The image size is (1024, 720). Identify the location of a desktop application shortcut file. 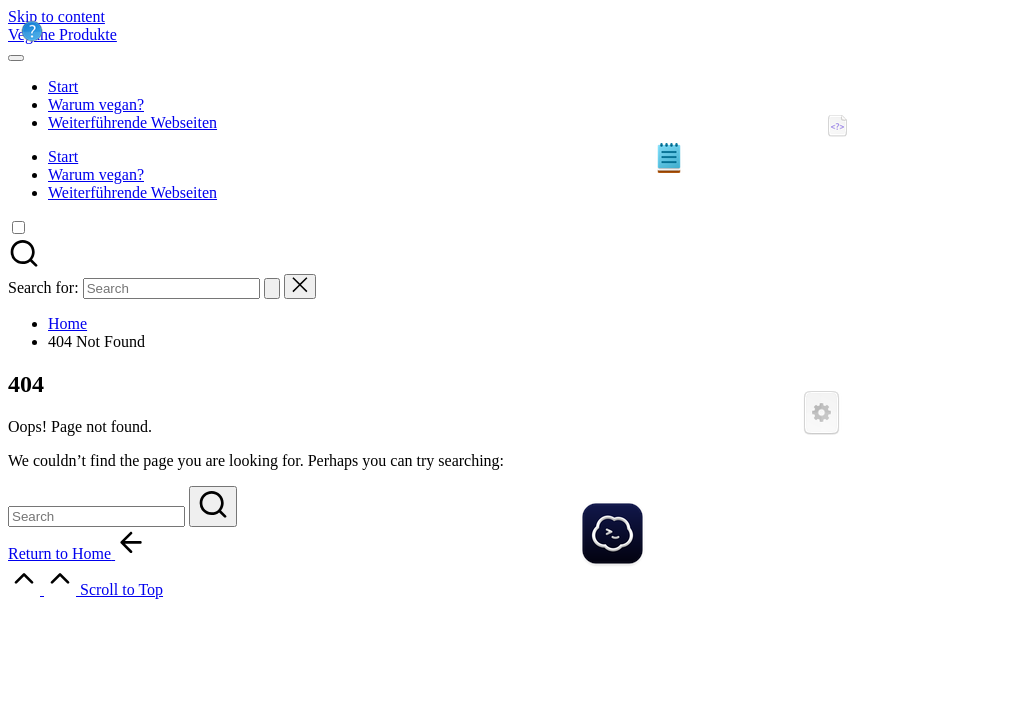
(821, 412).